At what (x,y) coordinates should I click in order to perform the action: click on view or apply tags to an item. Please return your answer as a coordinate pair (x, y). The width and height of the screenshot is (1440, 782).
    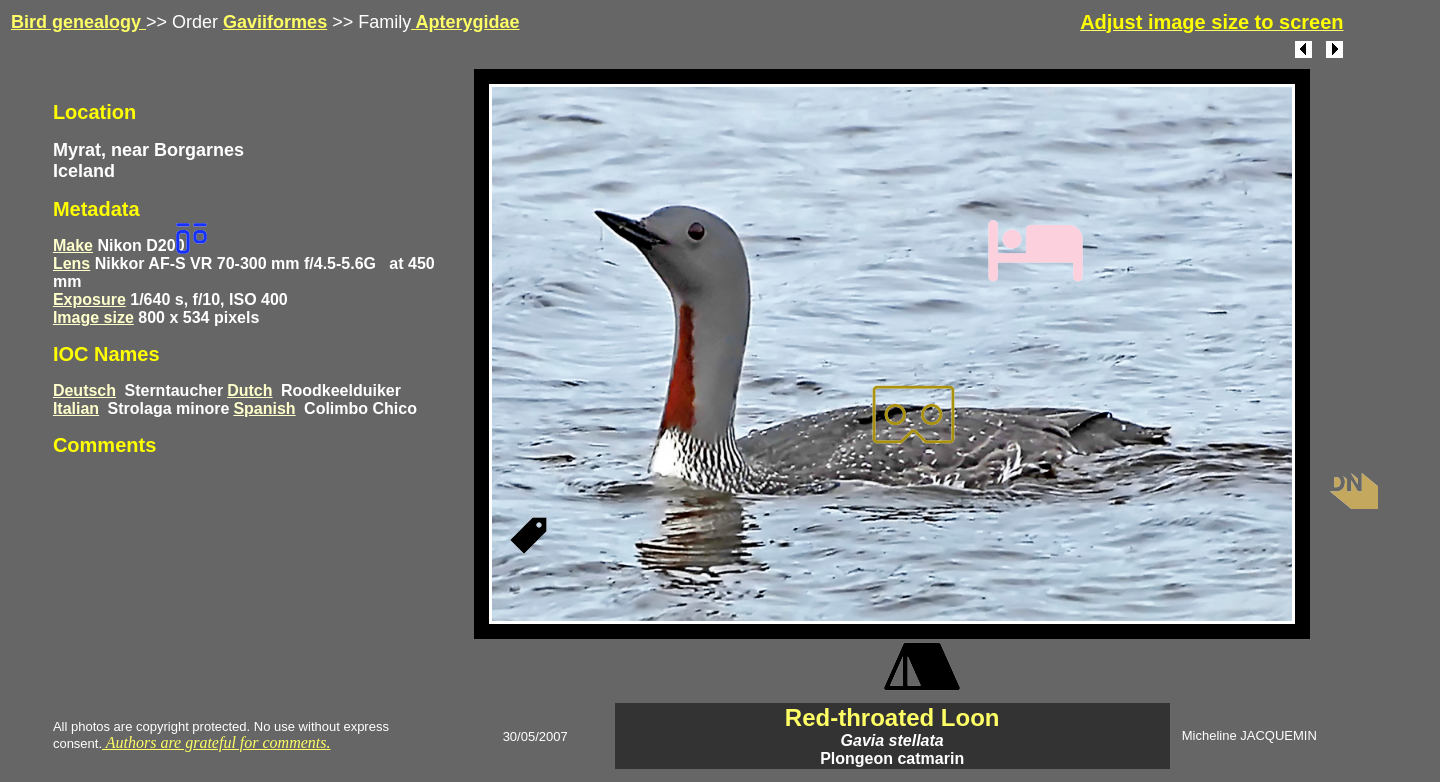
    Looking at the image, I should click on (529, 535).